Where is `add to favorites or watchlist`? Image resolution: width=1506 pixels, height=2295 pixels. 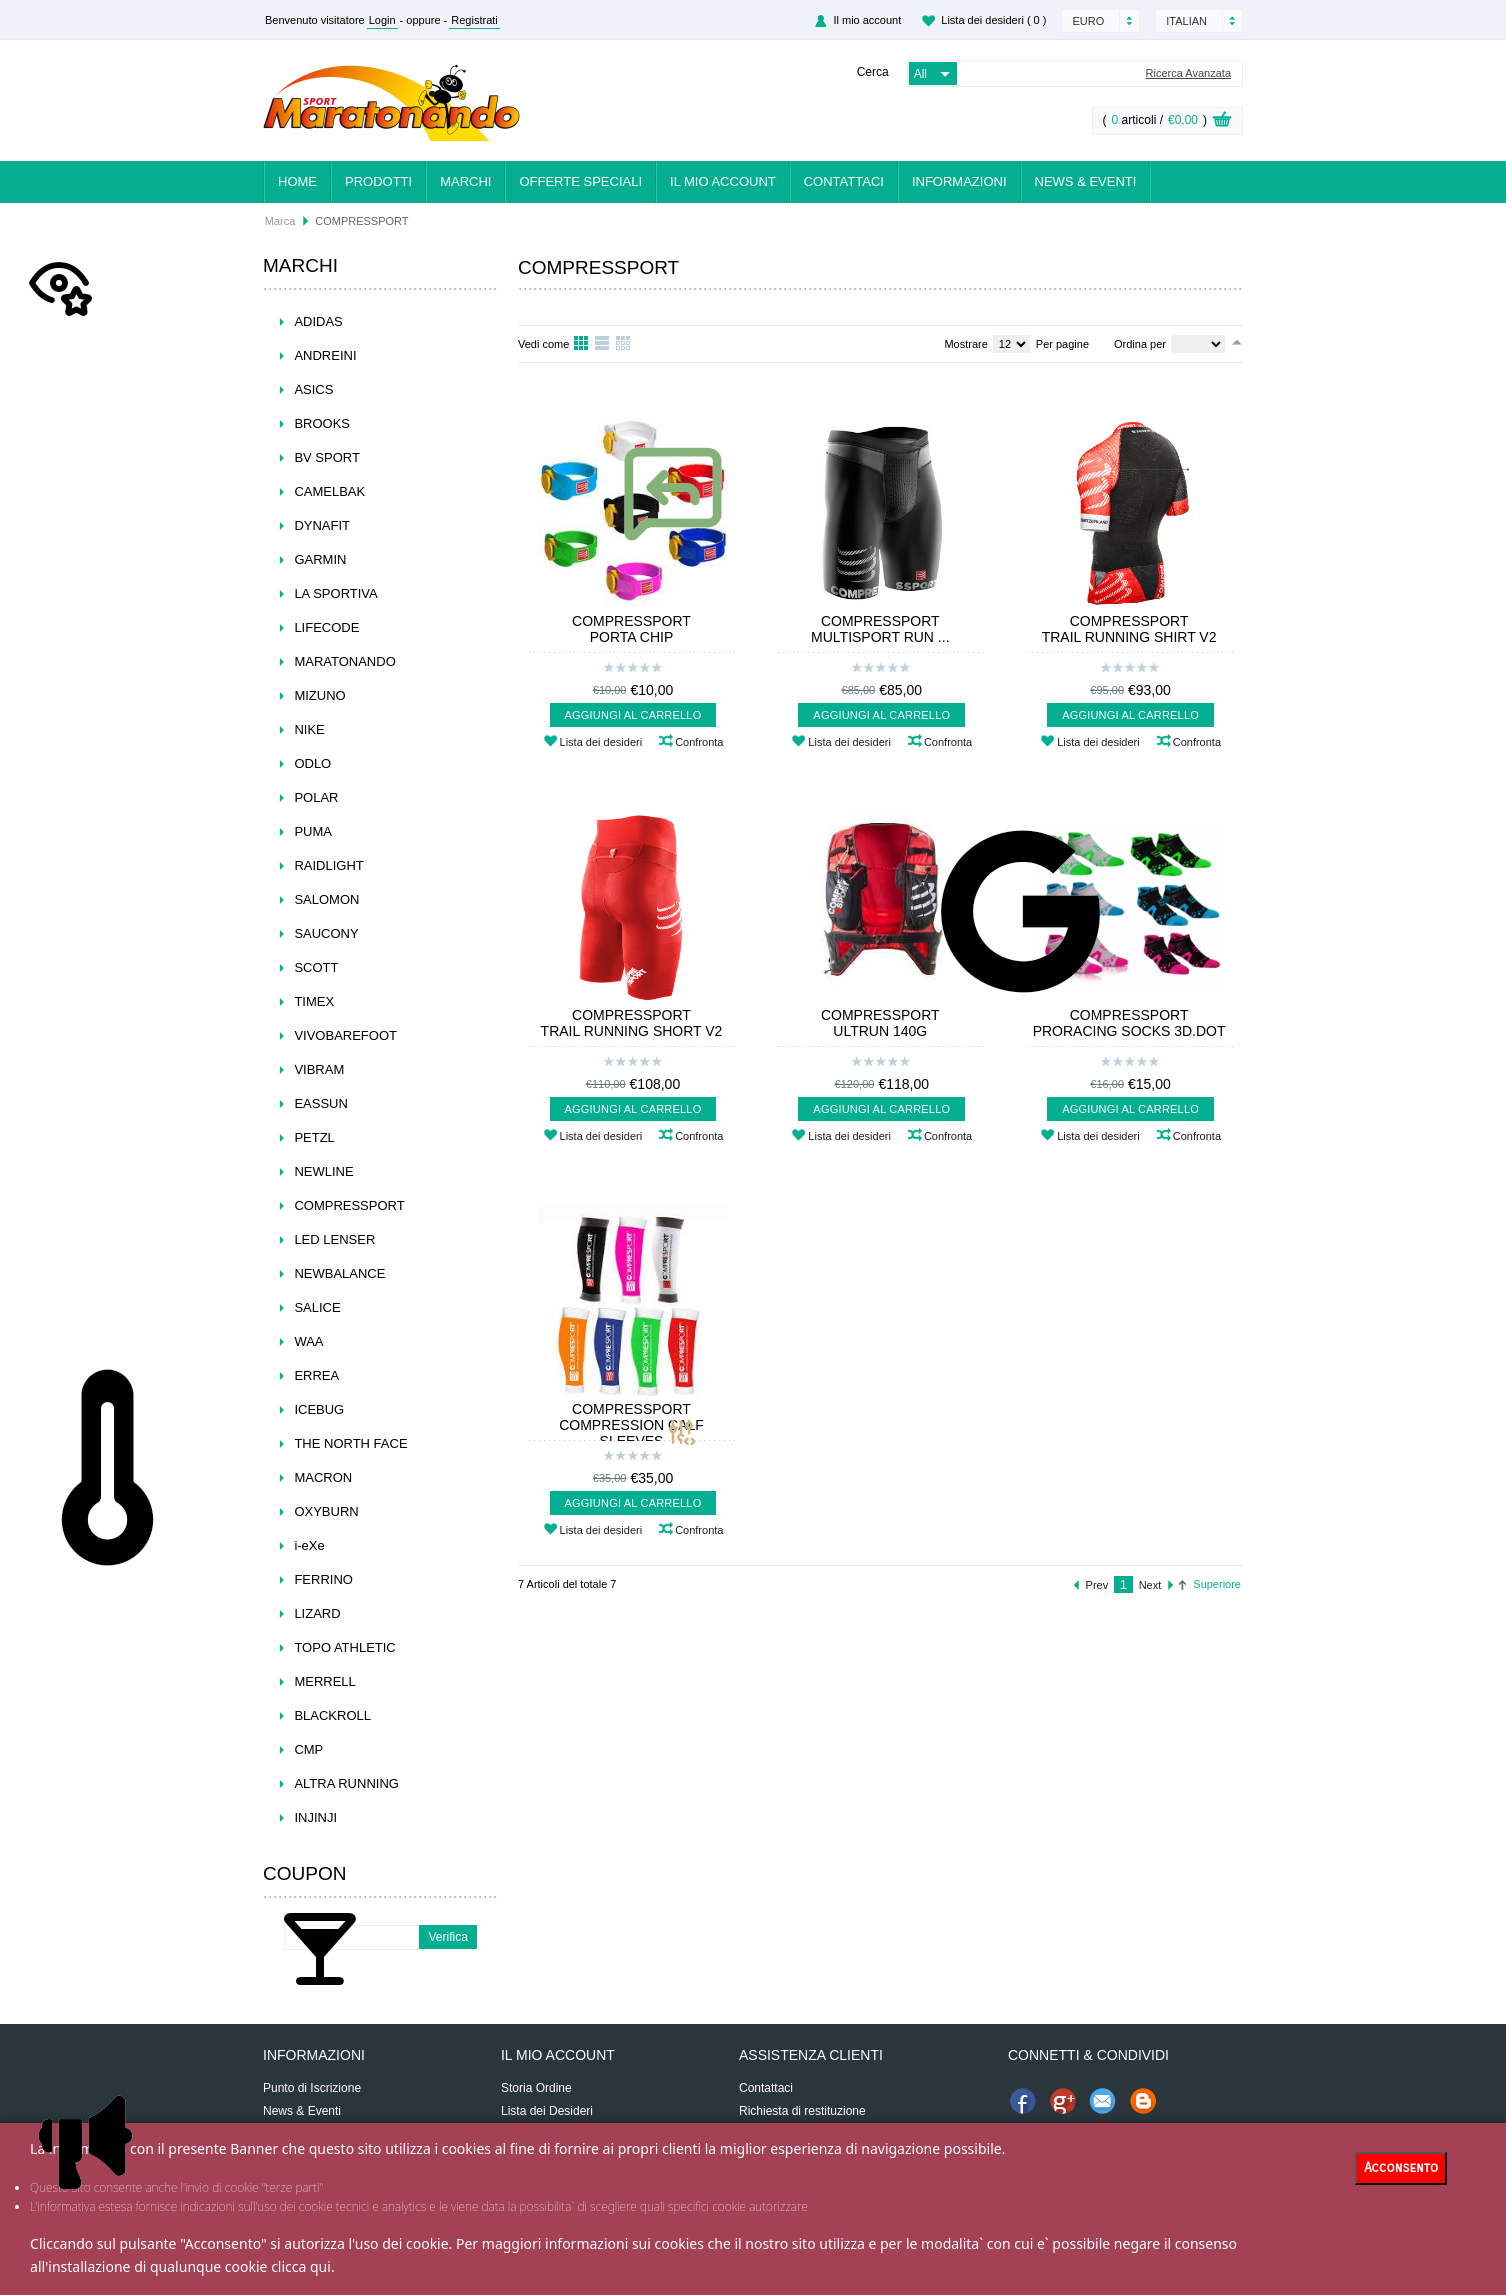
add to favorites or watchlist is located at coordinates (59, 283).